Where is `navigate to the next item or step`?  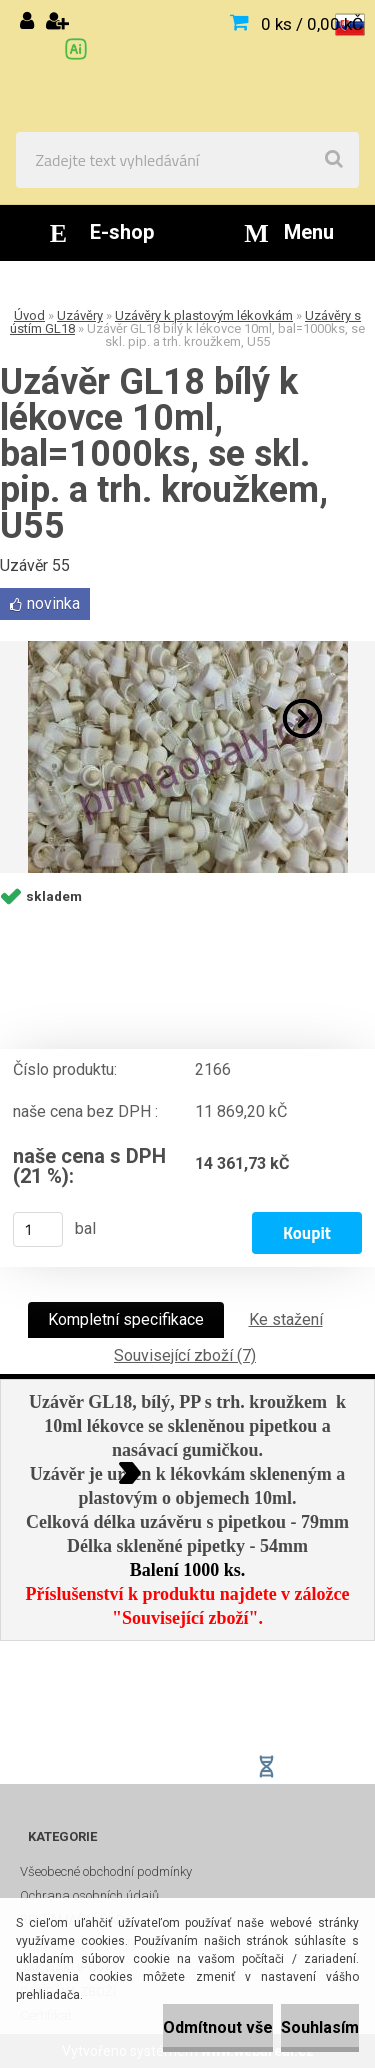 navigate to the next item or step is located at coordinates (130, 1473).